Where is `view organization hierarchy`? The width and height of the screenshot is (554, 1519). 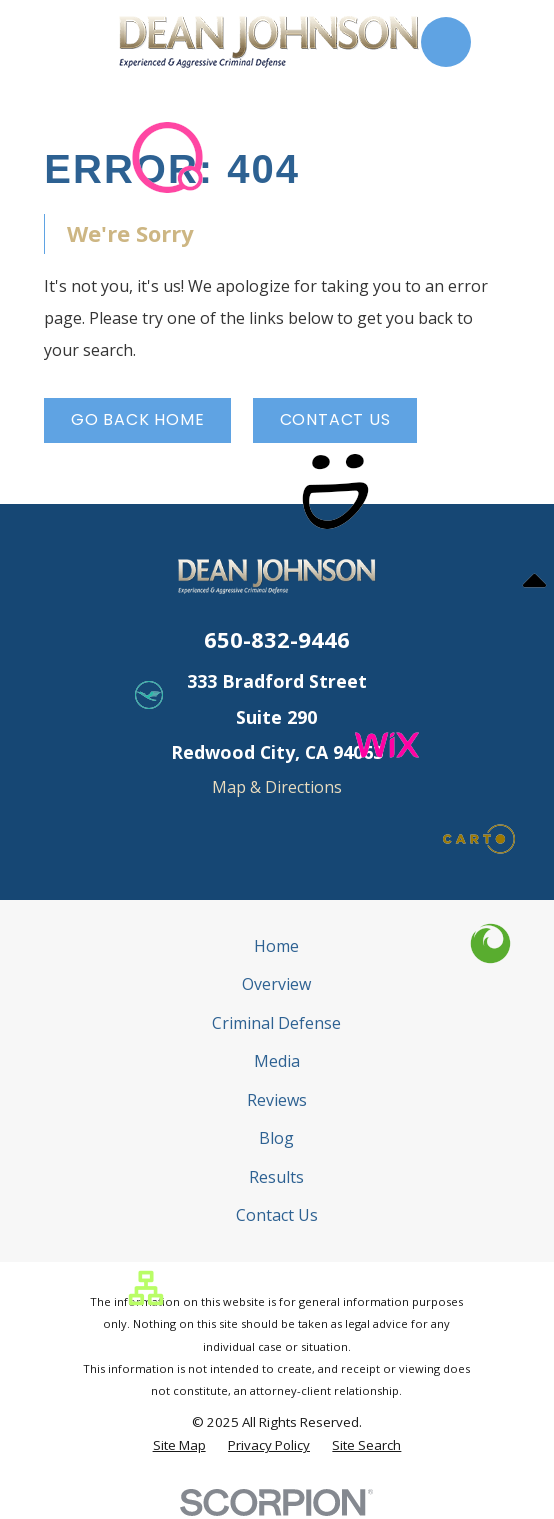
view organization hierarchy is located at coordinates (146, 1288).